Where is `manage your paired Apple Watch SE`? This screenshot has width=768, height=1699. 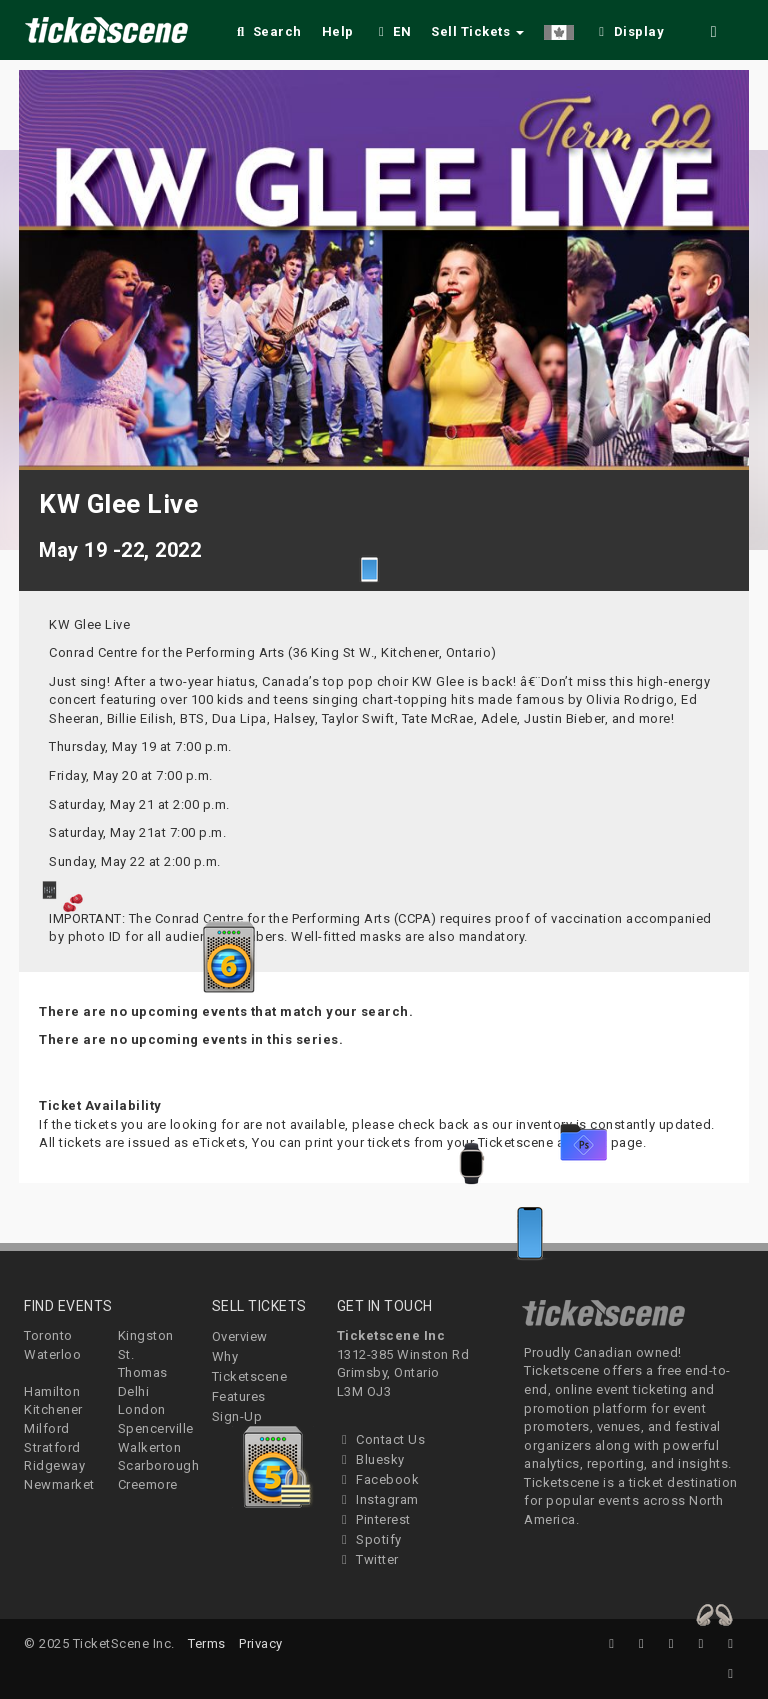 manage your paired Apple Watch SE is located at coordinates (471, 1163).